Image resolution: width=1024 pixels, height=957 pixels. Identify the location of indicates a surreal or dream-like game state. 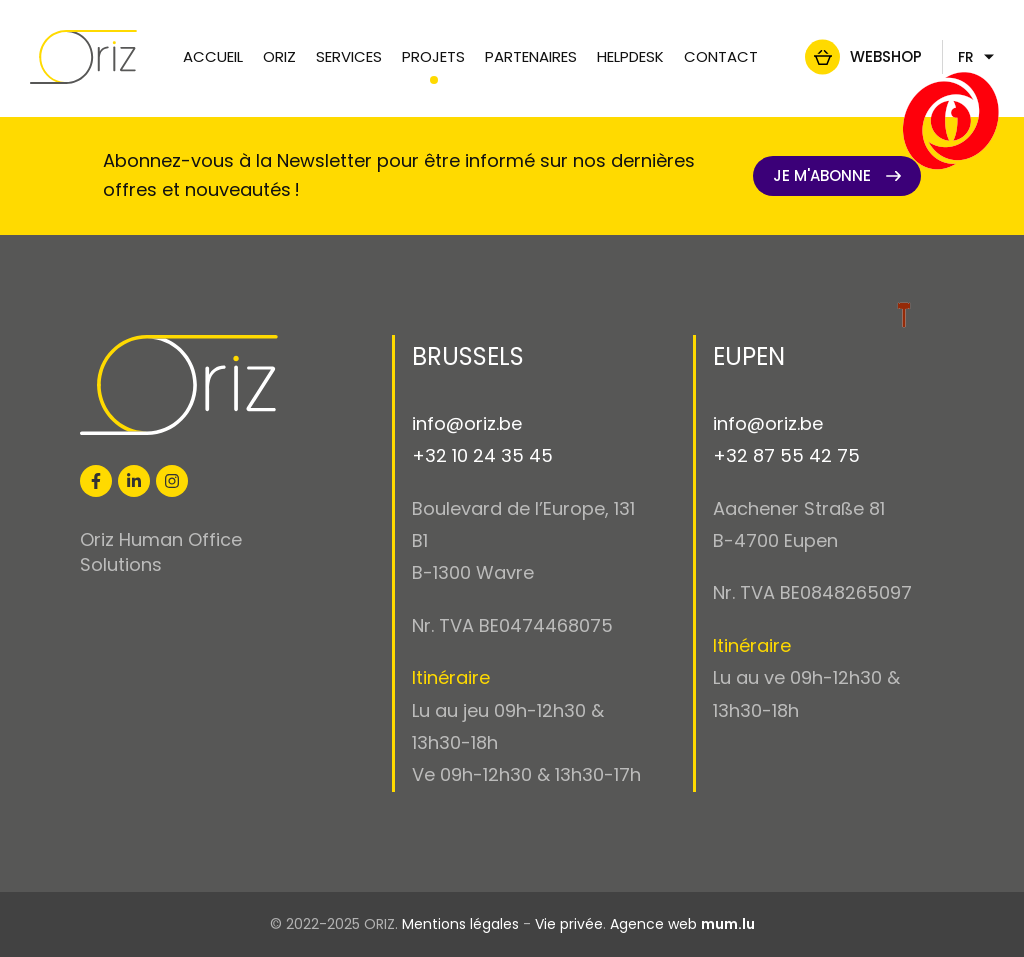
(951, 121).